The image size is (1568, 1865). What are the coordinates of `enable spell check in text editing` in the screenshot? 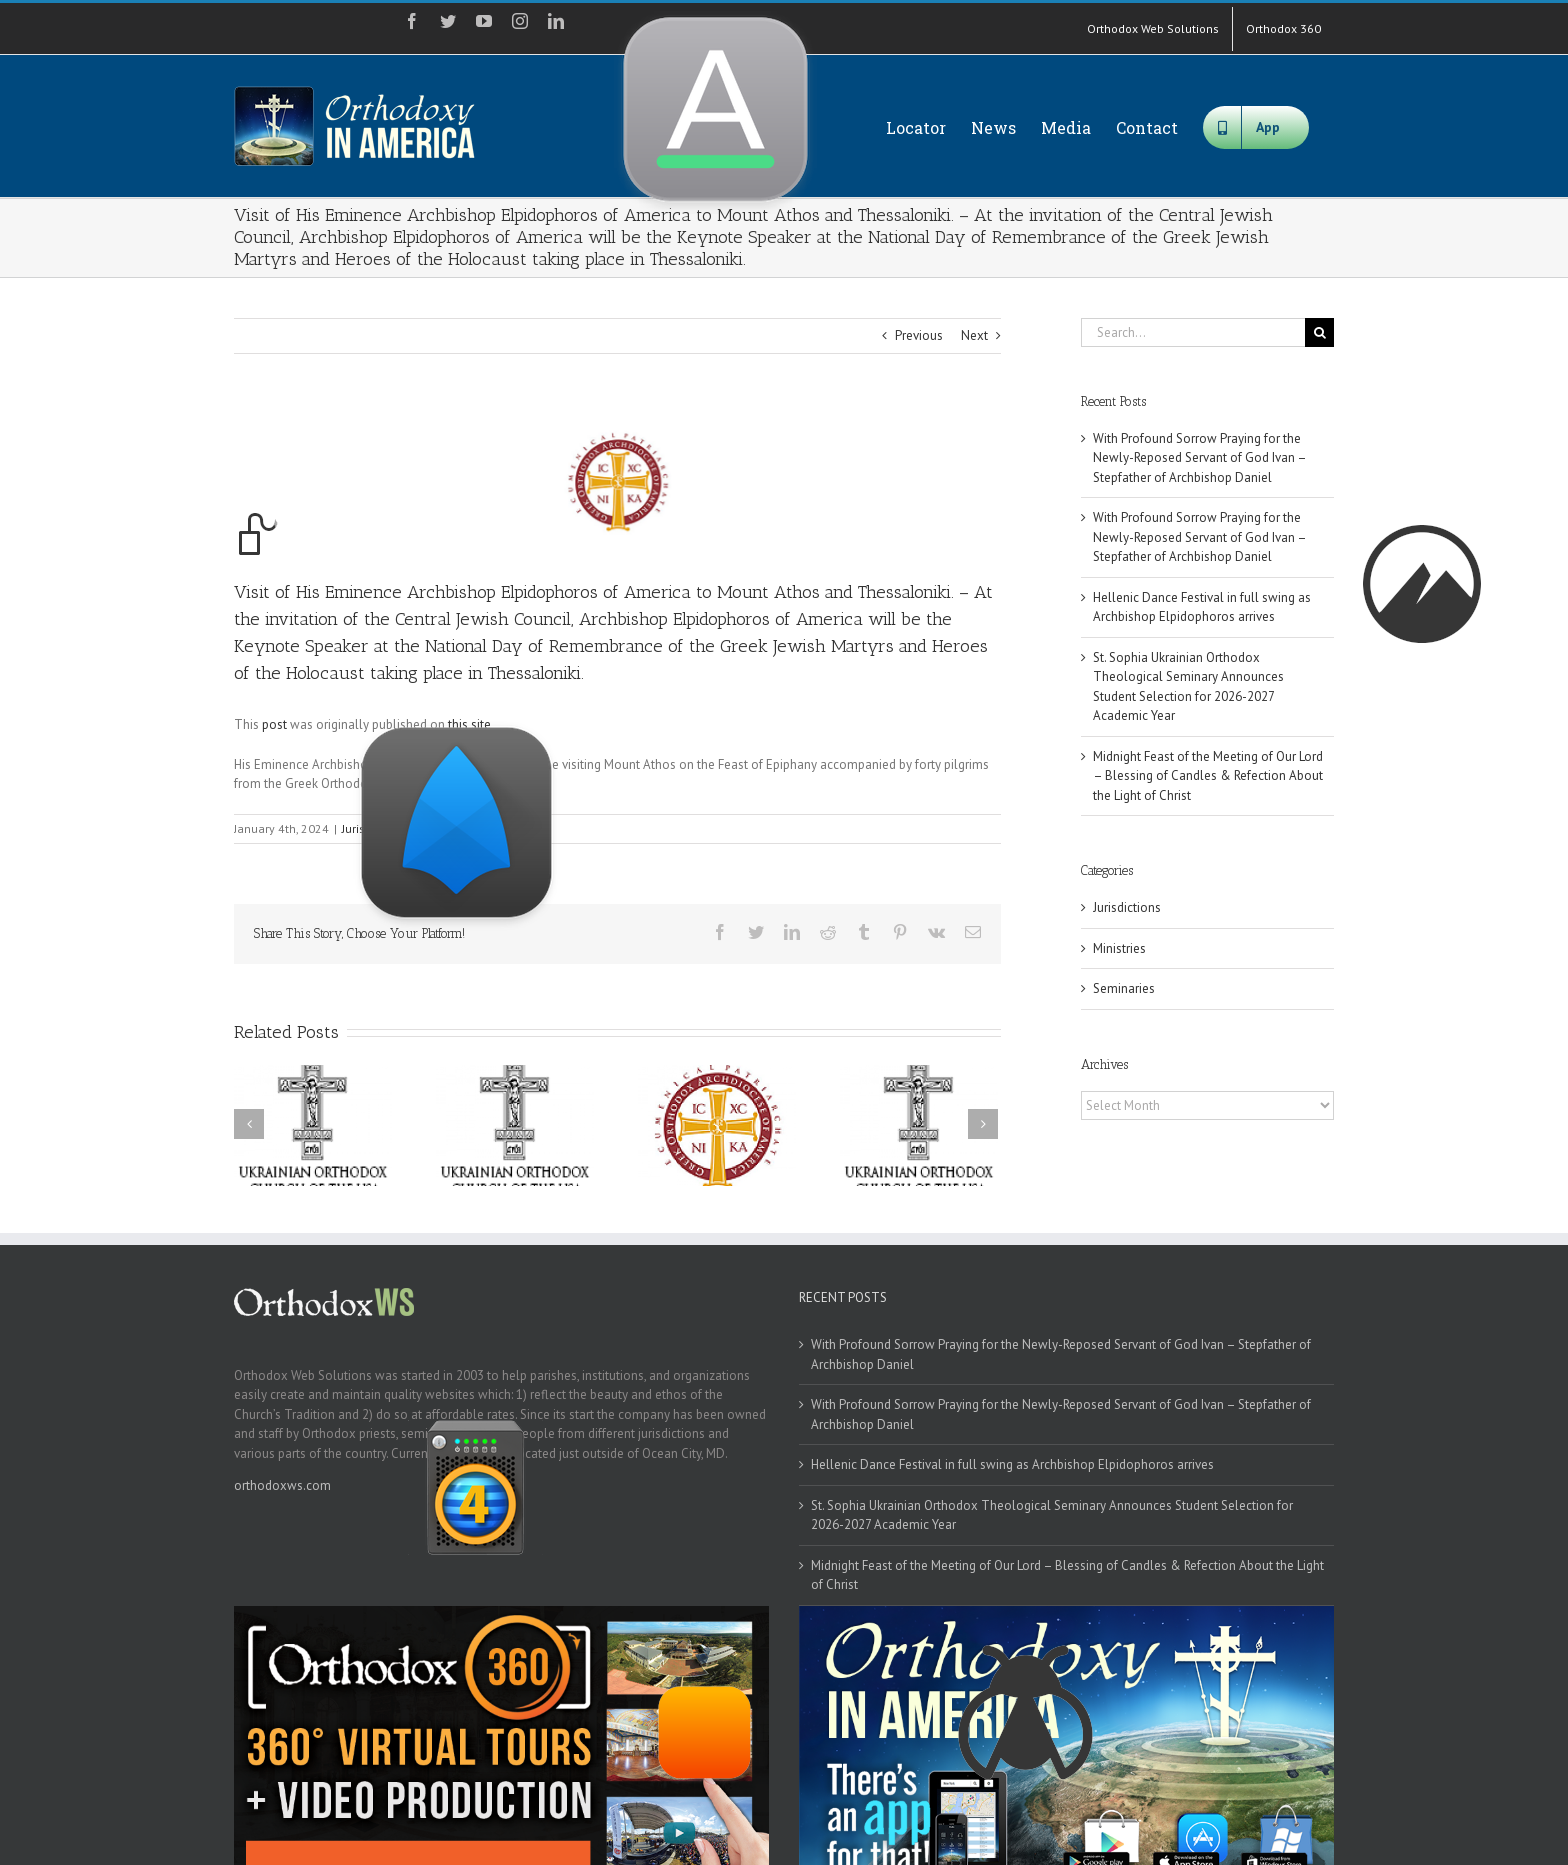 It's located at (715, 112).